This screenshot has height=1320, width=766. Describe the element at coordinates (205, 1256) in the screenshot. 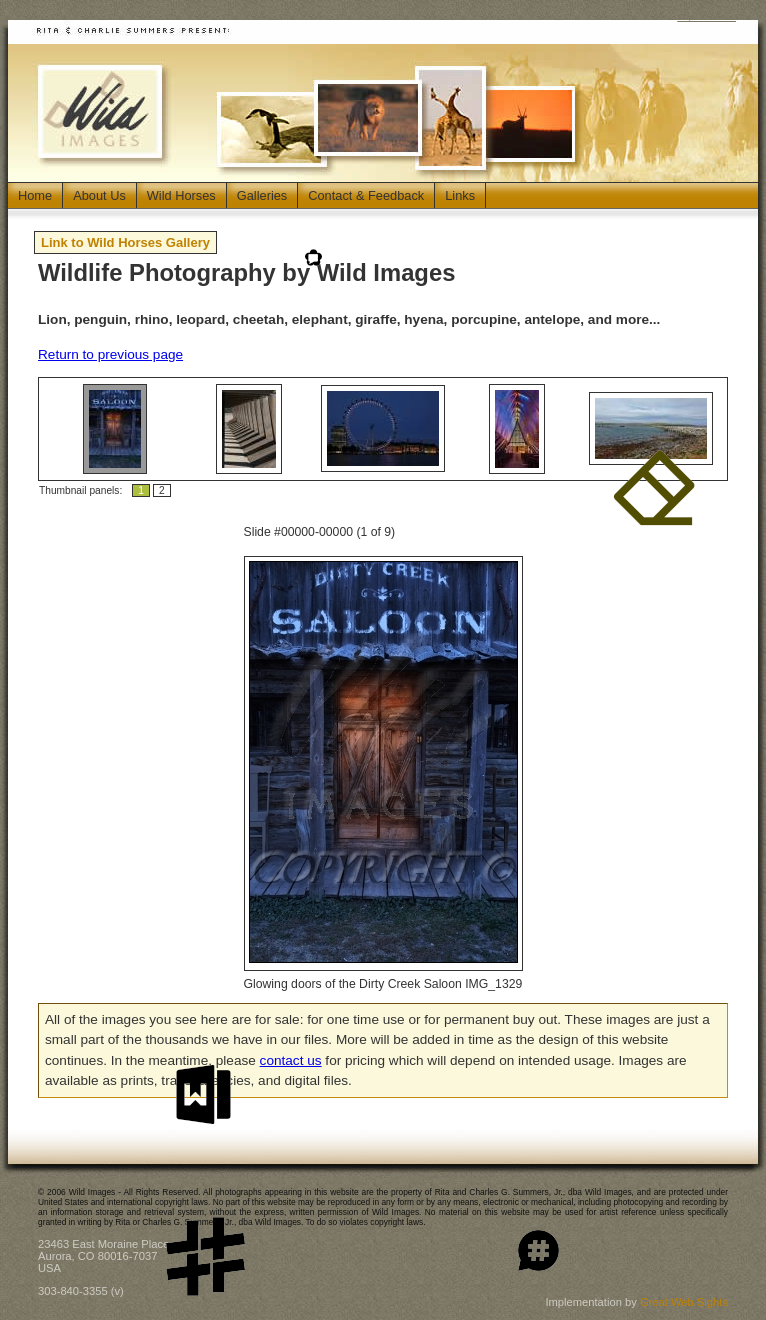

I see `sharp electronics brand logo` at that location.